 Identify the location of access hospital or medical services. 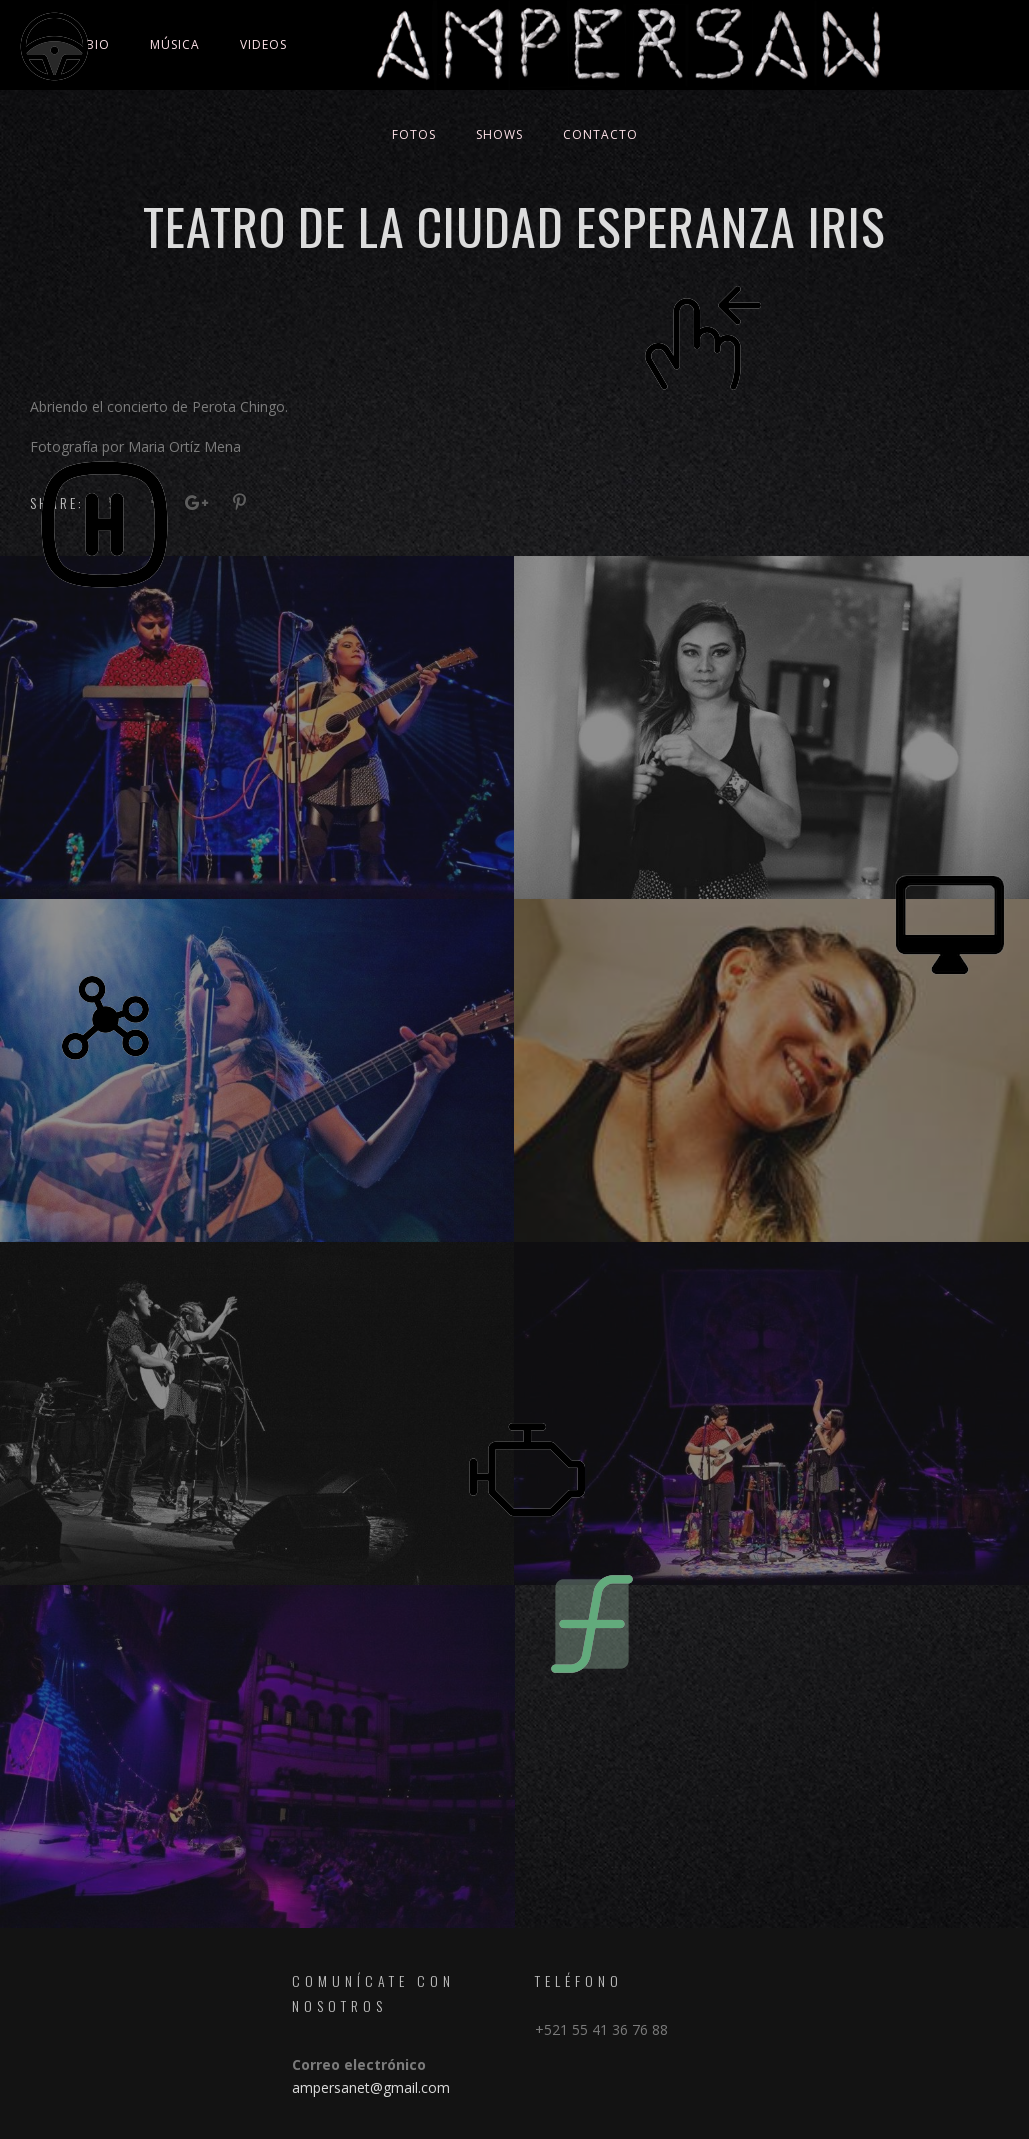
(104, 524).